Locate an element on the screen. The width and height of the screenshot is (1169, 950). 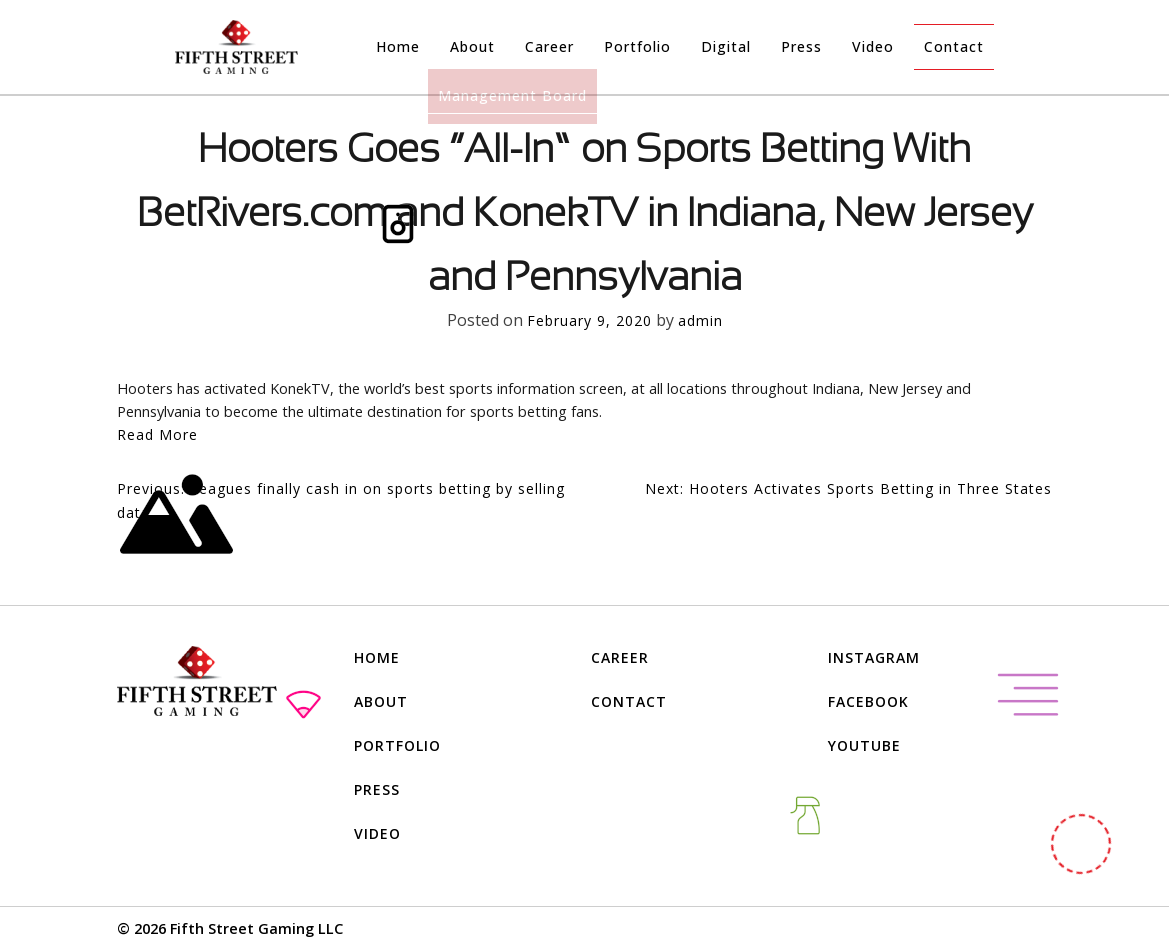
access cleaning or household supplies is located at coordinates (806, 815).